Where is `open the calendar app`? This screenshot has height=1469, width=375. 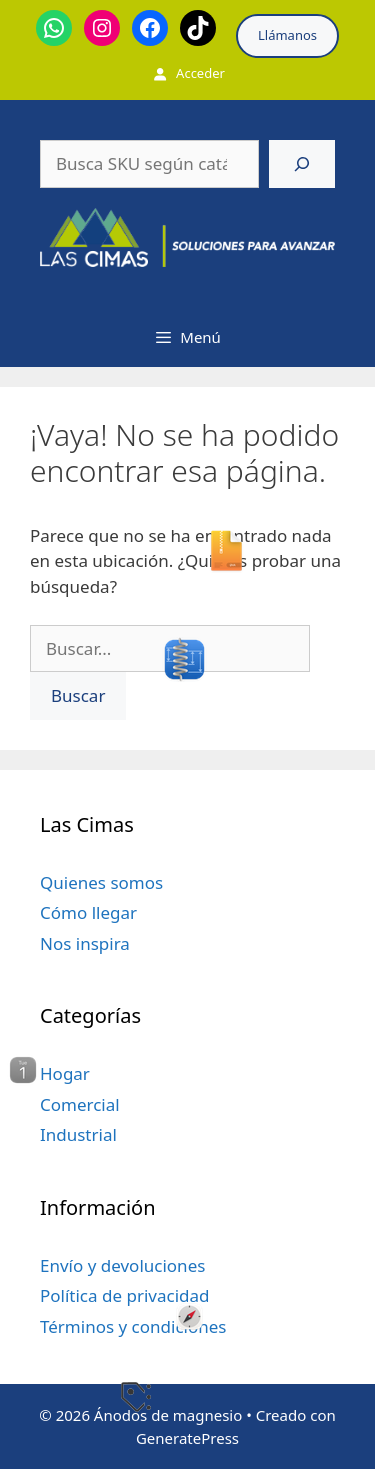 open the calendar app is located at coordinates (23, 1070).